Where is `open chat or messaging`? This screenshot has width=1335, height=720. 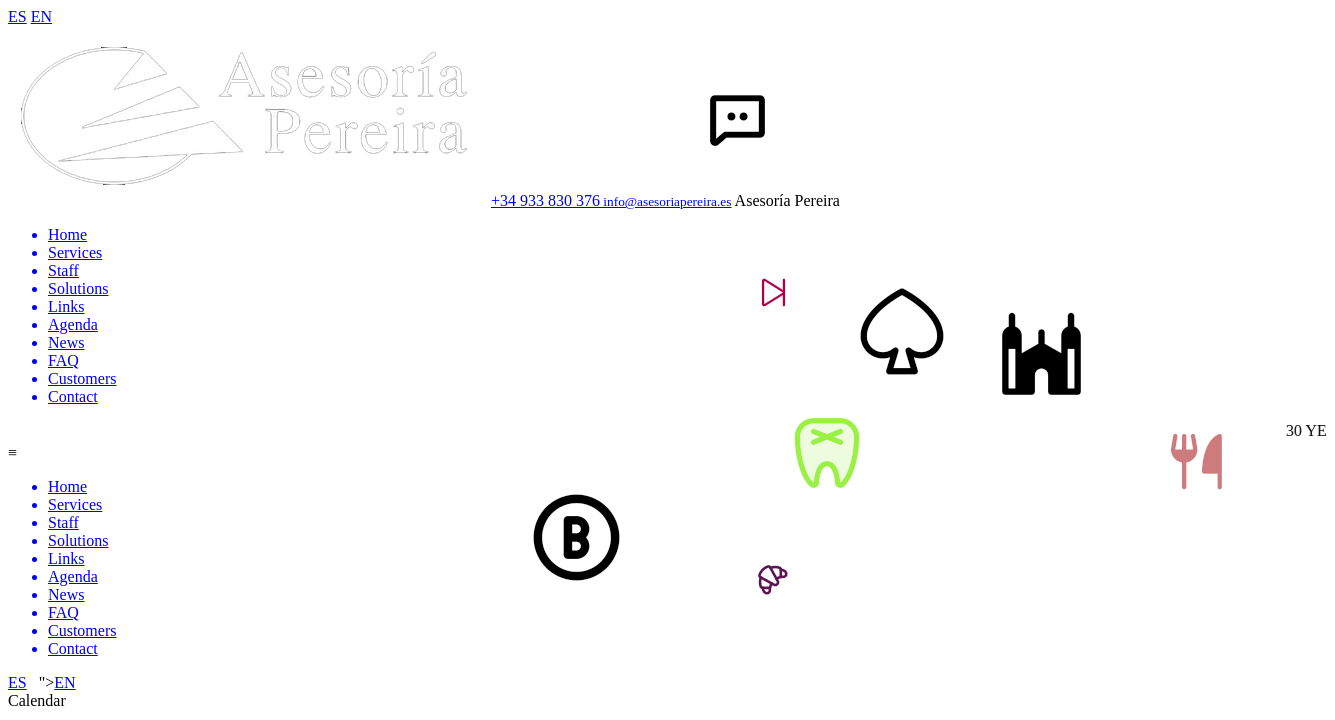
open chat or messaging is located at coordinates (737, 116).